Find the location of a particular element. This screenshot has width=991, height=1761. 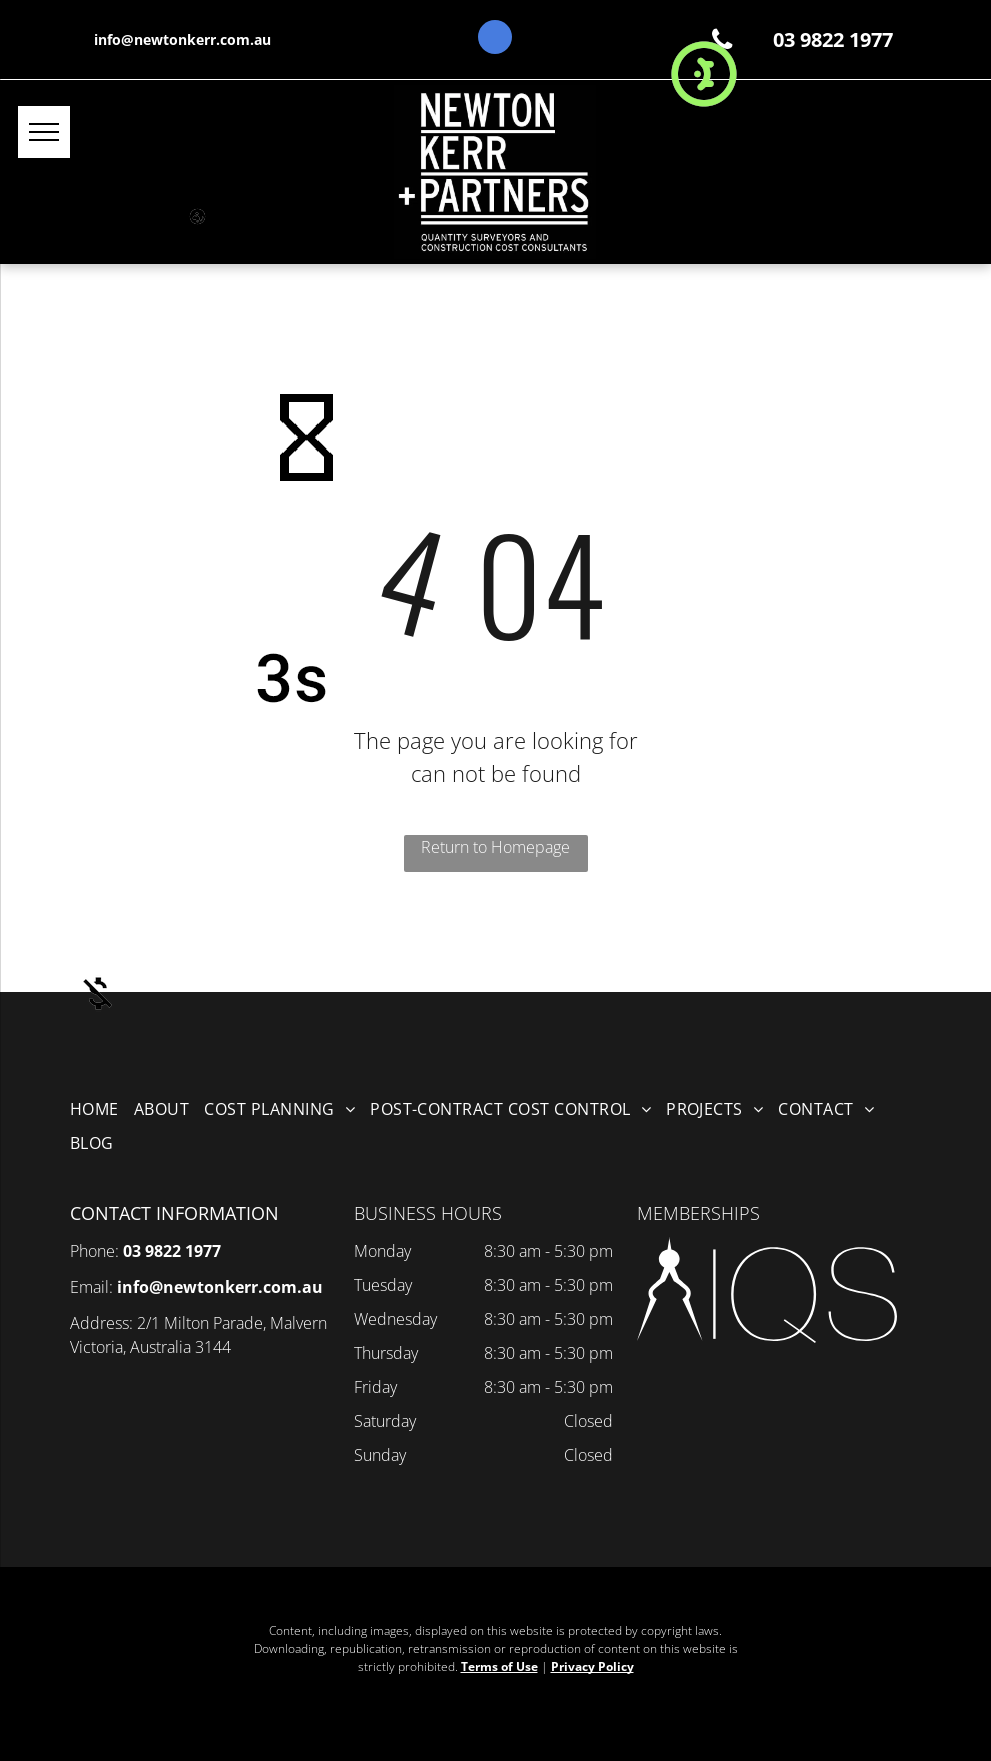

indicates a process is loading or in progress is located at coordinates (306, 437).